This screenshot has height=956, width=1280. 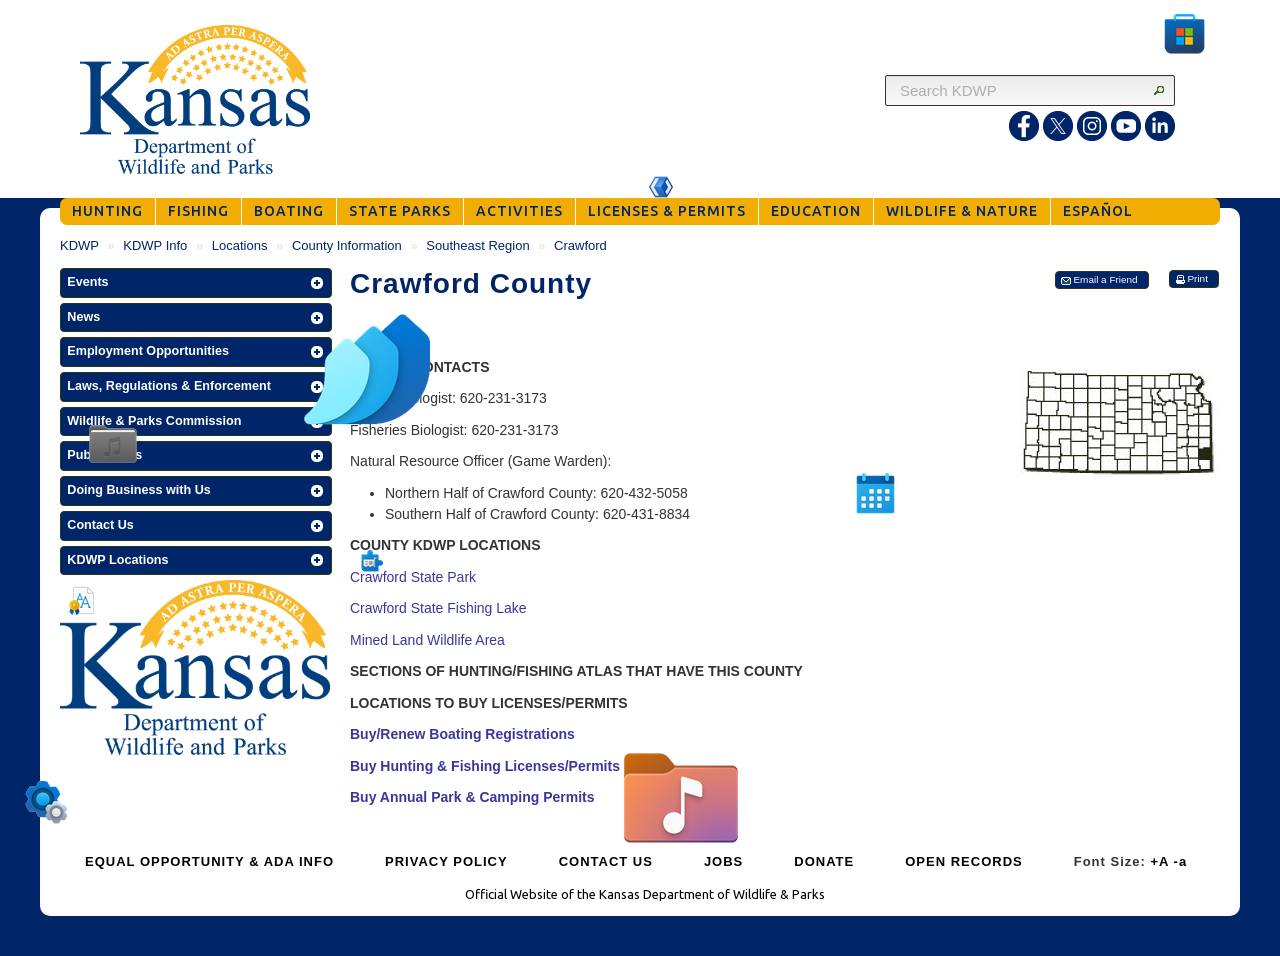 I want to click on open your music folder, so click(x=681, y=801).